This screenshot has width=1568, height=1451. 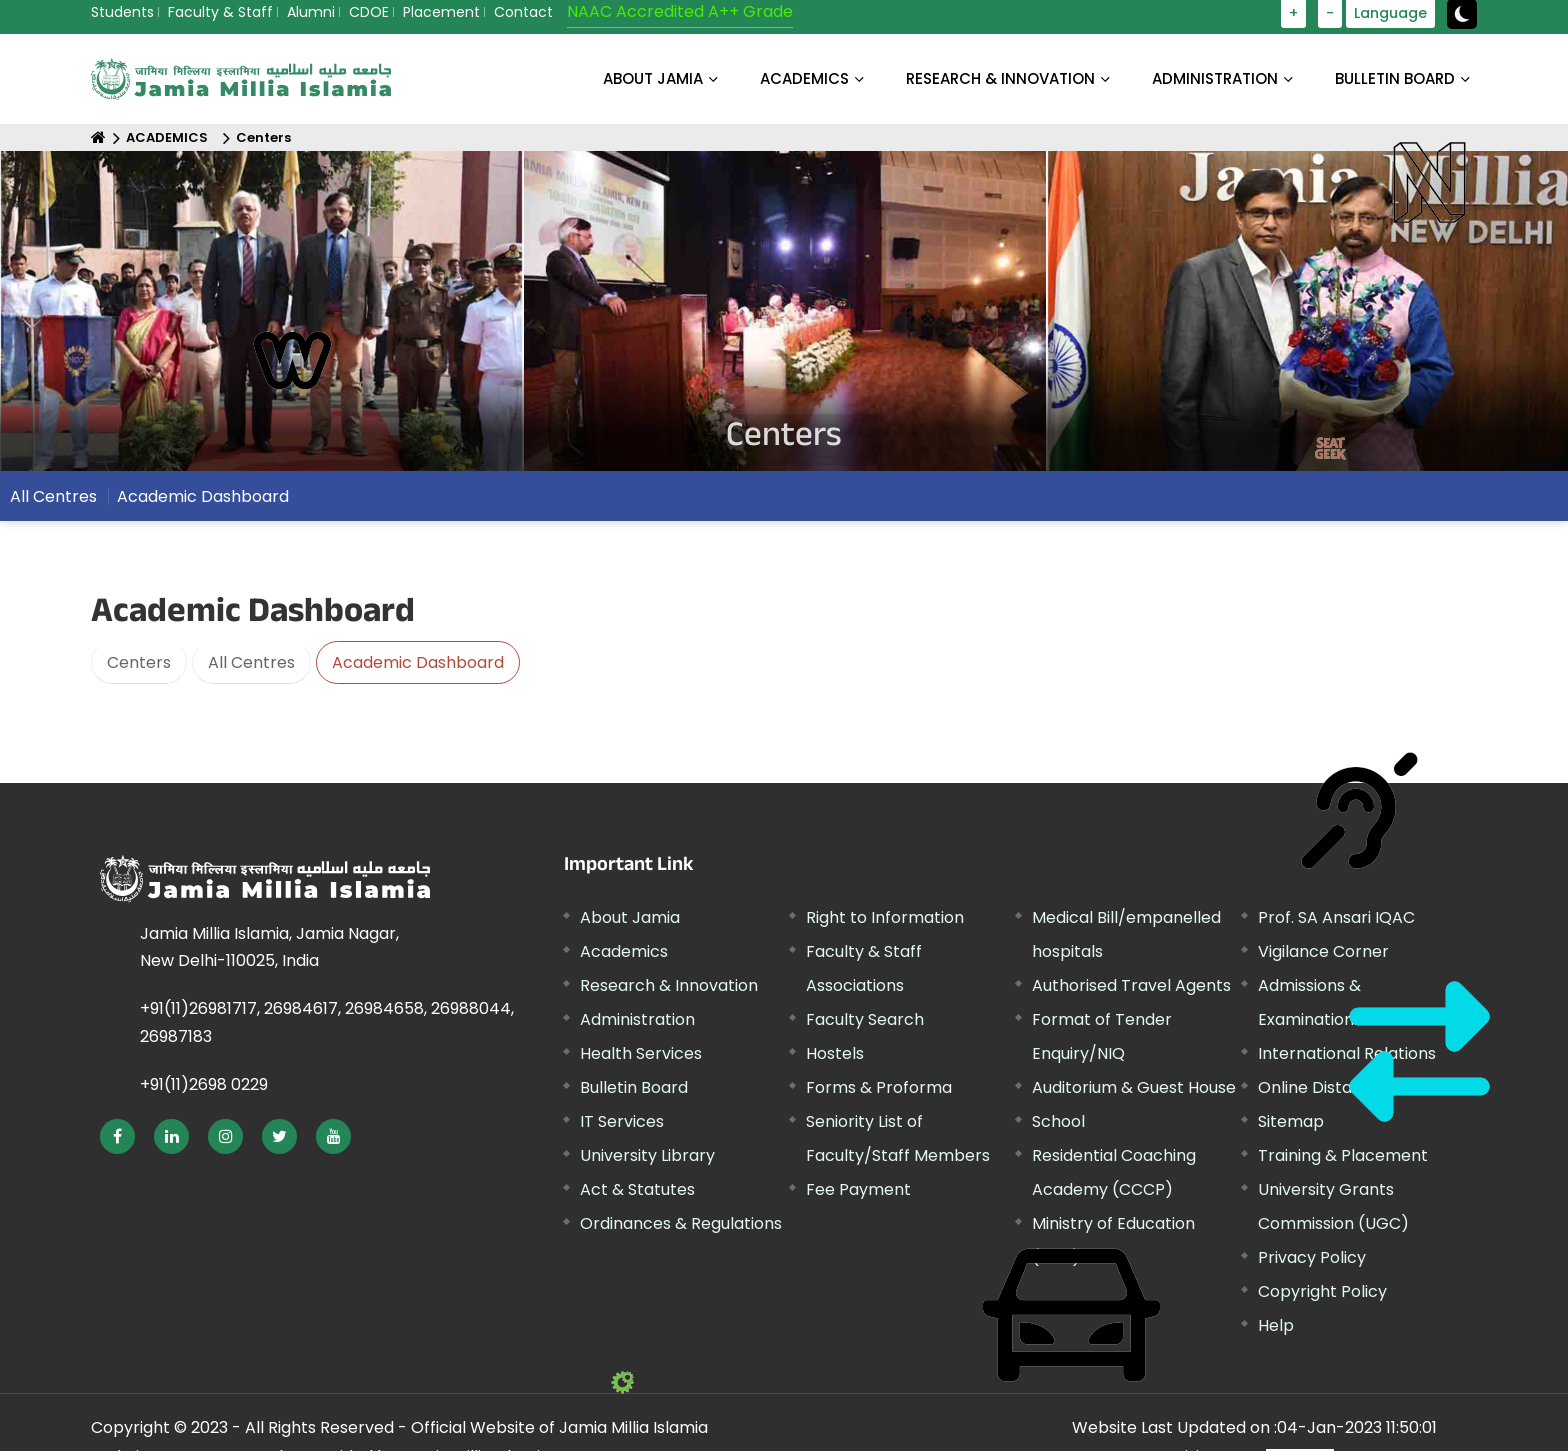 What do you see at coordinates (1330, 448) in the screenshot?
I see `open the SeatGeek app` at bounding box center [1330, 448].